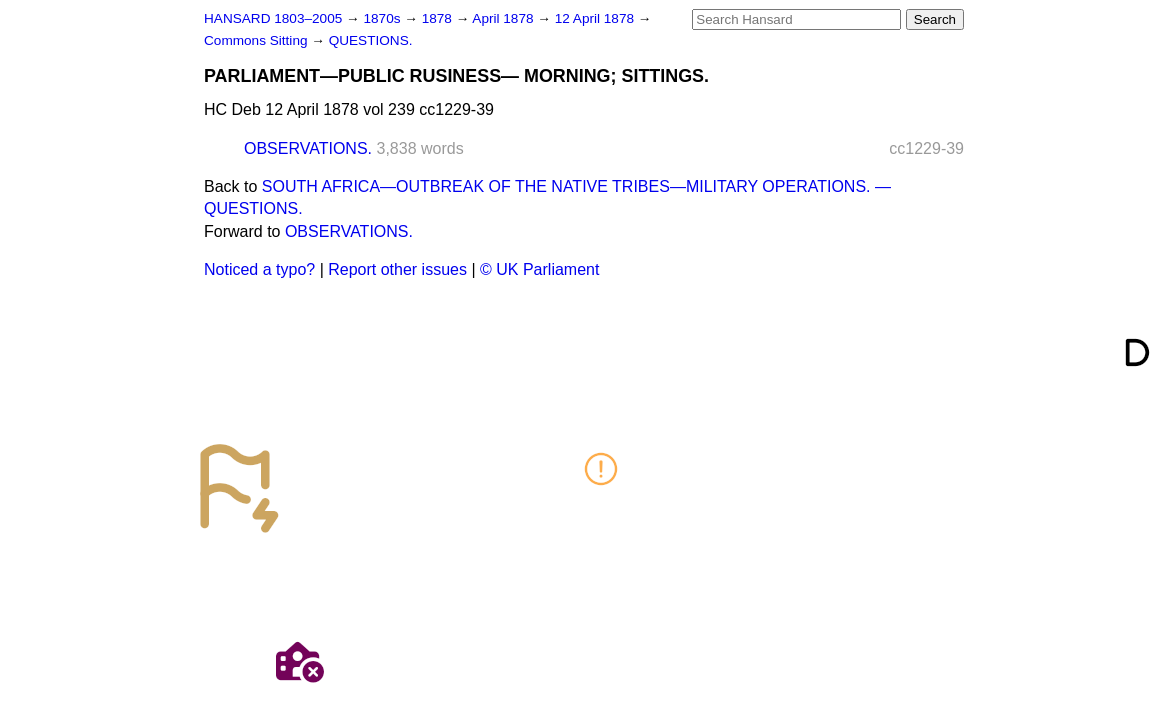 This screenshot has height=720, width=1168. What do you see at coordinates (1137, 352) in the screenshot?
I see `represents the letter D in text or keyboard input` at bounding box center [1137, 352].